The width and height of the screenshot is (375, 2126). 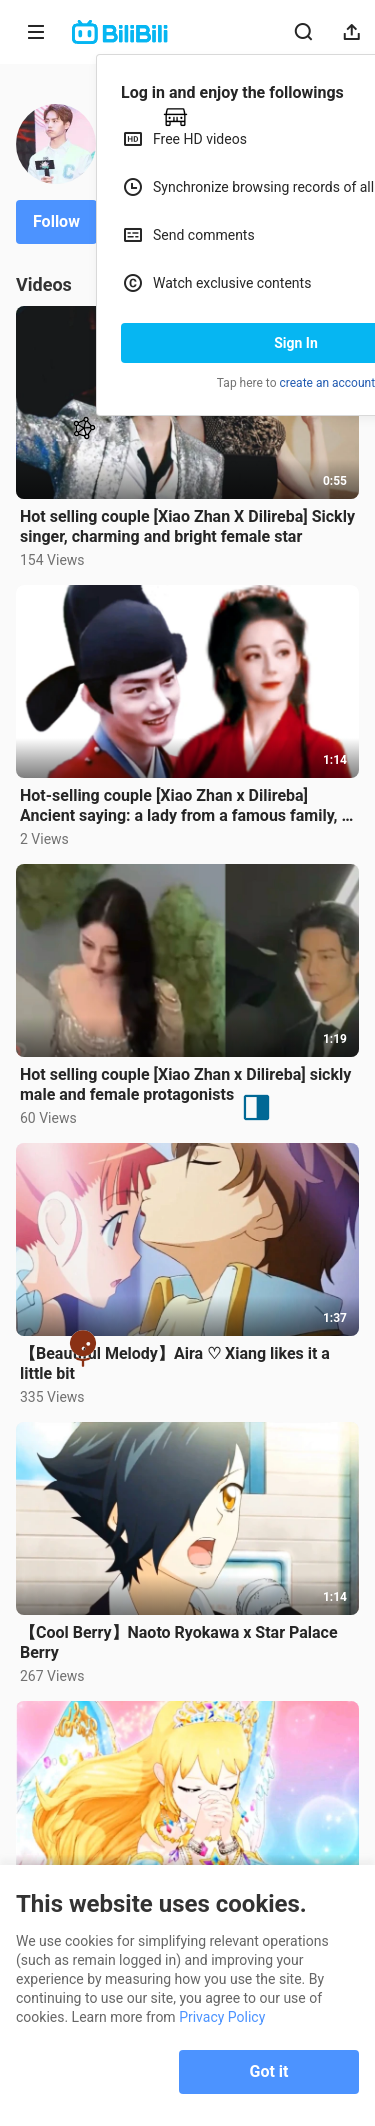 What do you see at coordinates (83, 1348) in the screenshot?
I see `access golf or sports-related features` at bounding box center [83, 1348].